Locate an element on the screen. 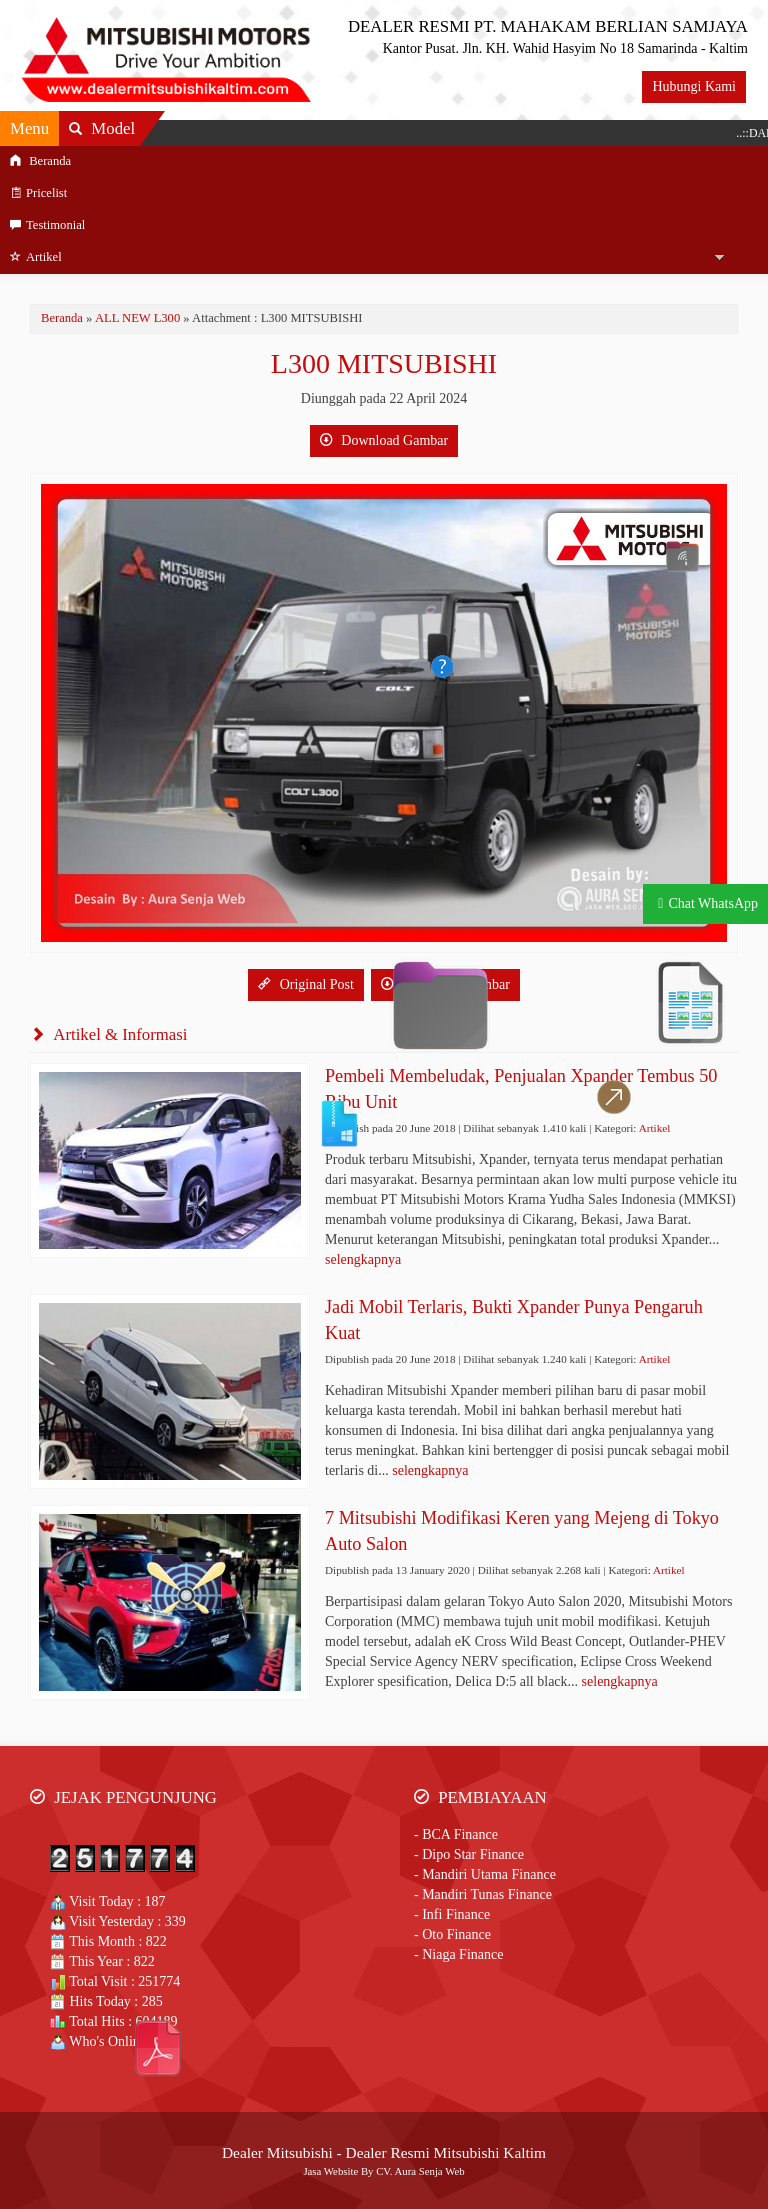 This screenshot has width=768, height=2209. open folder containing pokémon beast ball assets is located at coordinates (186, 1584).